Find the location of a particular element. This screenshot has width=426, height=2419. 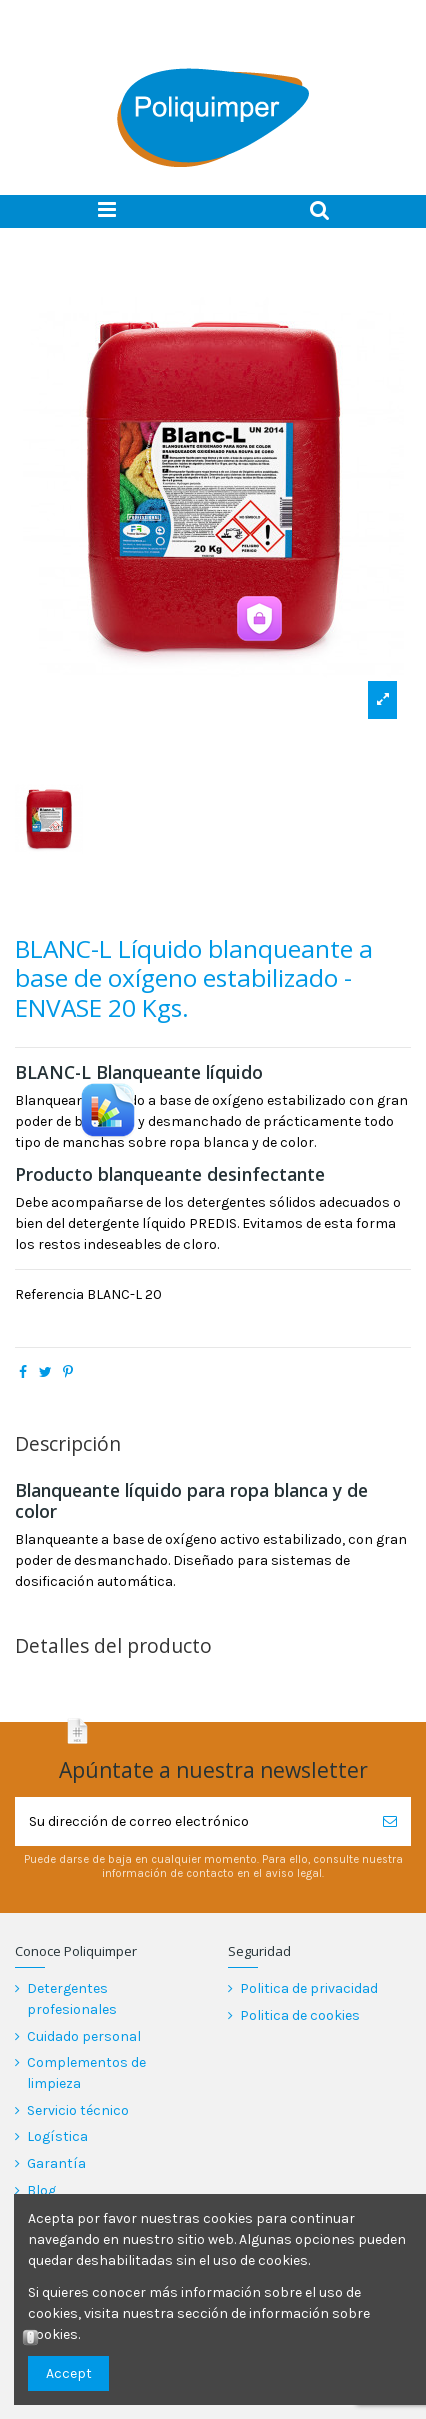

open ente auth two-factor authentication app is located at coordinates (259, 618).